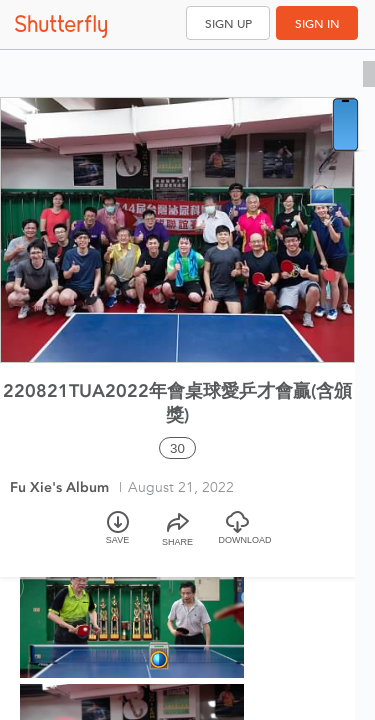 This screenshot has width=375, height=720. Describe the element at coordinates (159, 656) in the screenshot. I see `access RAID 1 storage configuration` at that location.